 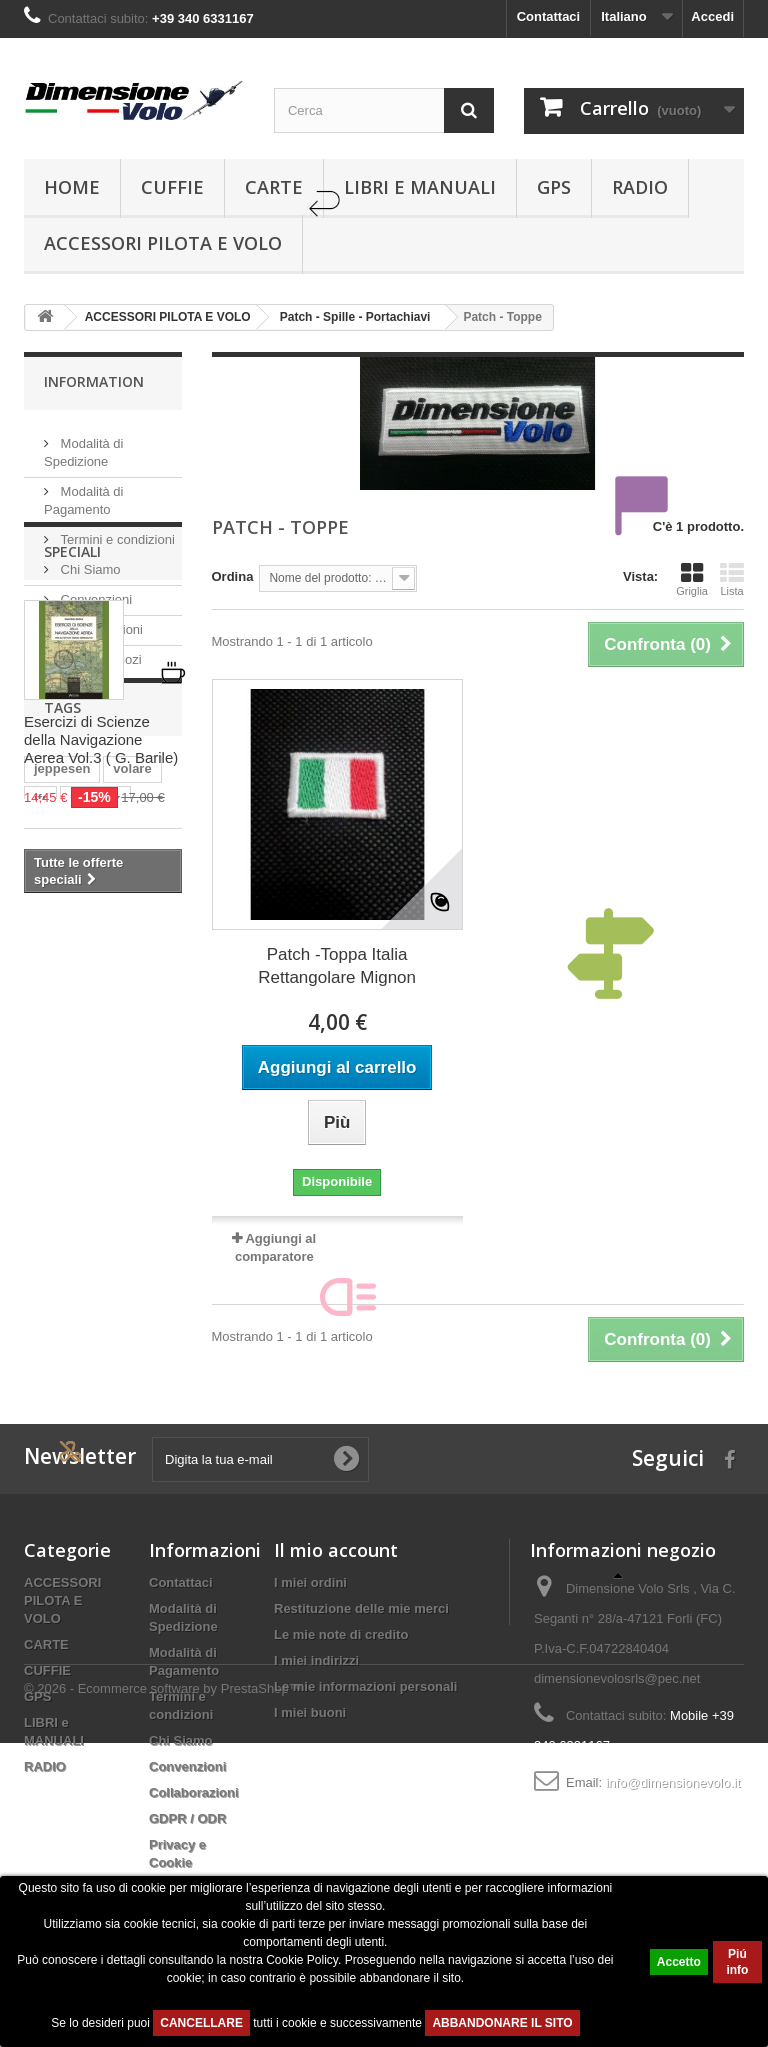 What do you see at coordinates (618, 1576) in the screenshot?
I see `collapse an expanded section` at bounding box center [618, 1576].